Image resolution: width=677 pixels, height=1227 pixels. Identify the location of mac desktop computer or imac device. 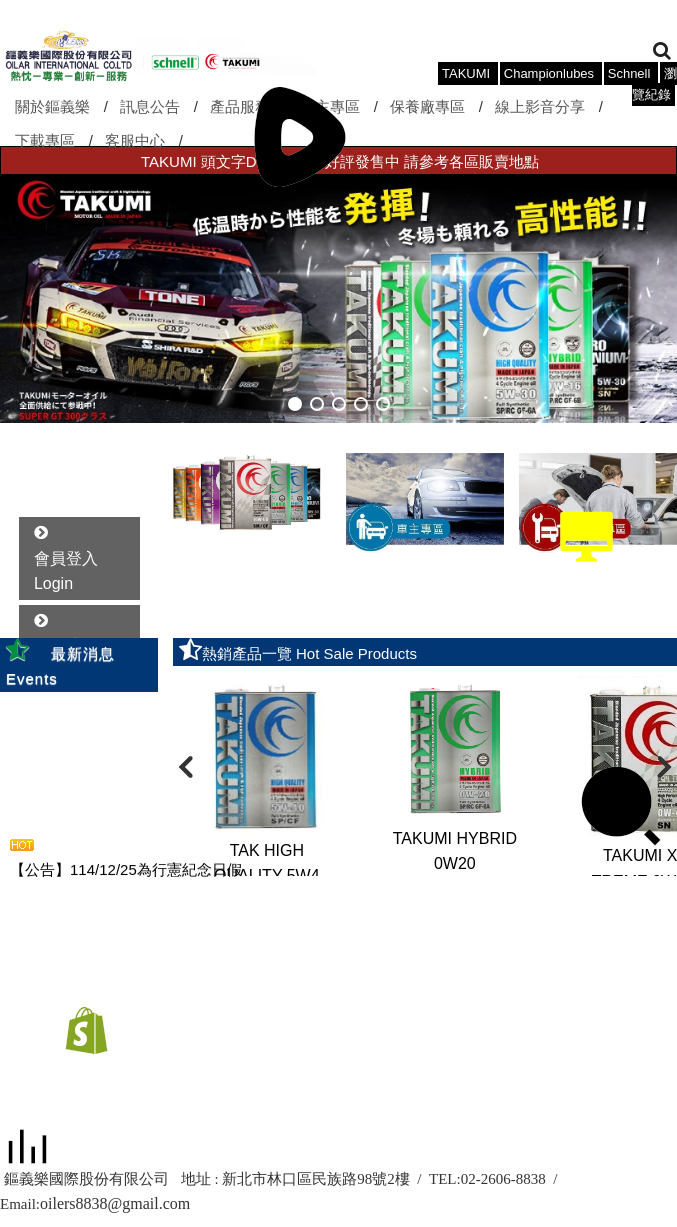
(586, 535).